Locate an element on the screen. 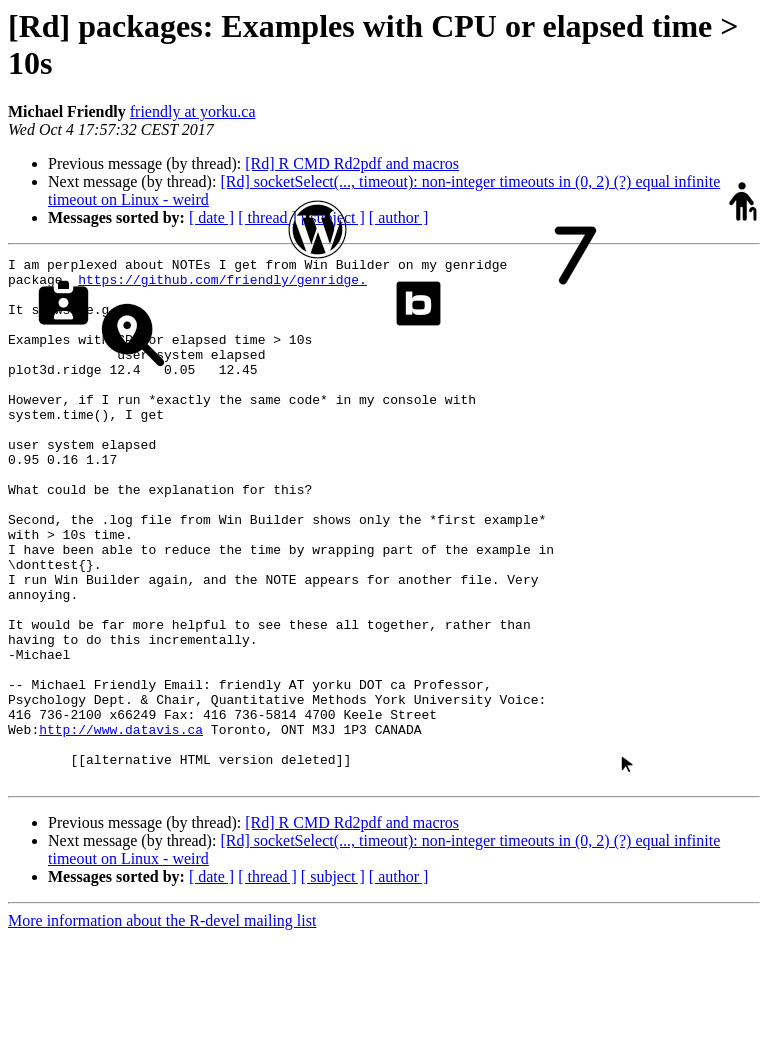 The width and height of the screenshot is (768, 1043). indicates accessibility features or services is located at coordinates (741, 201).